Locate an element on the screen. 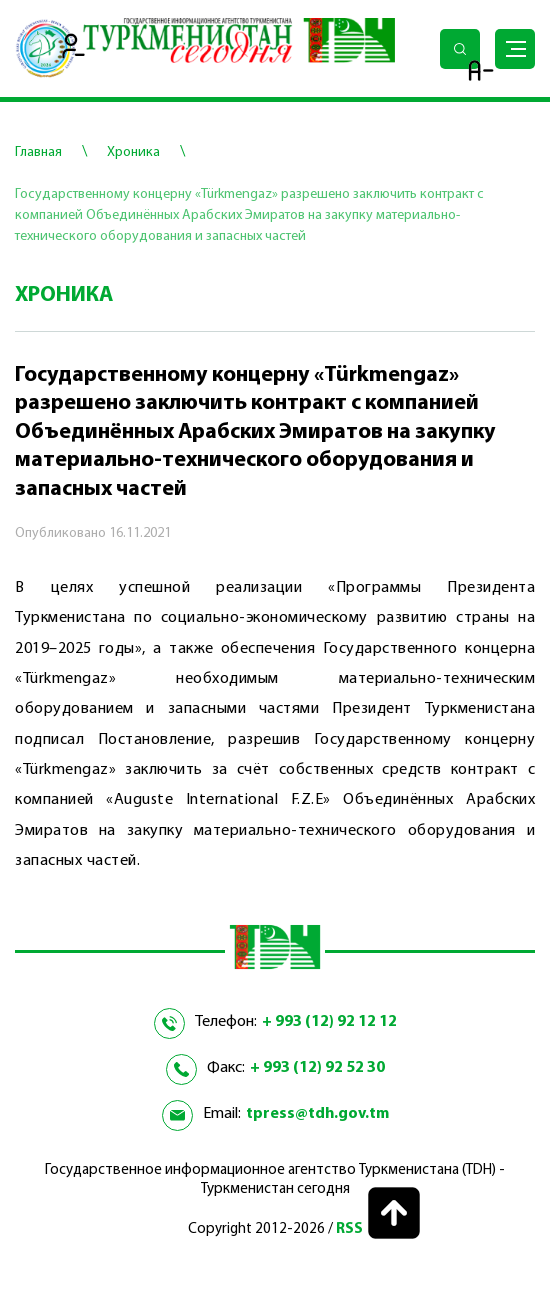  remove a user or contact is located at coordinates (71, 46).